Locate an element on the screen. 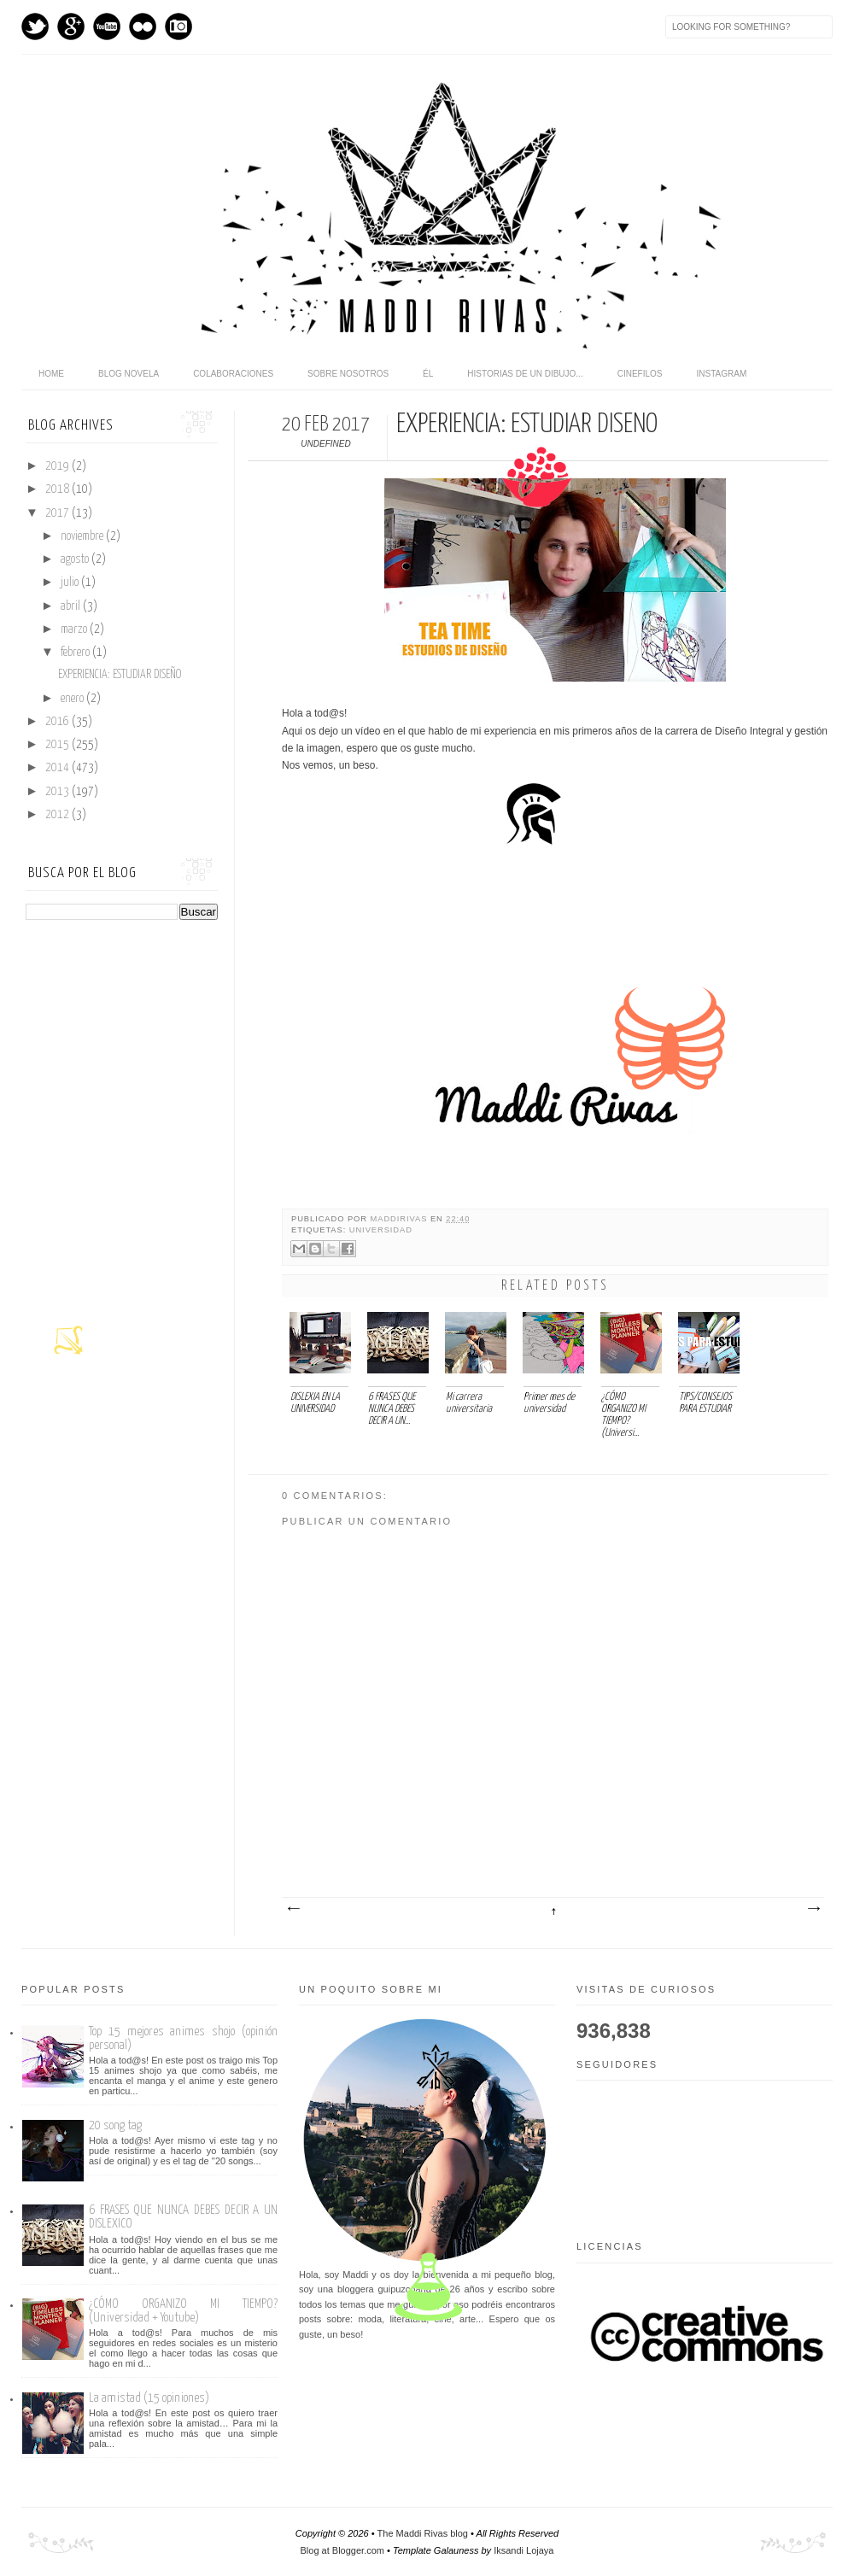 Image resolution: width=854 pixels, height=2576 pixels. select warrior or spartan character class is located at coordinates (534, 814).